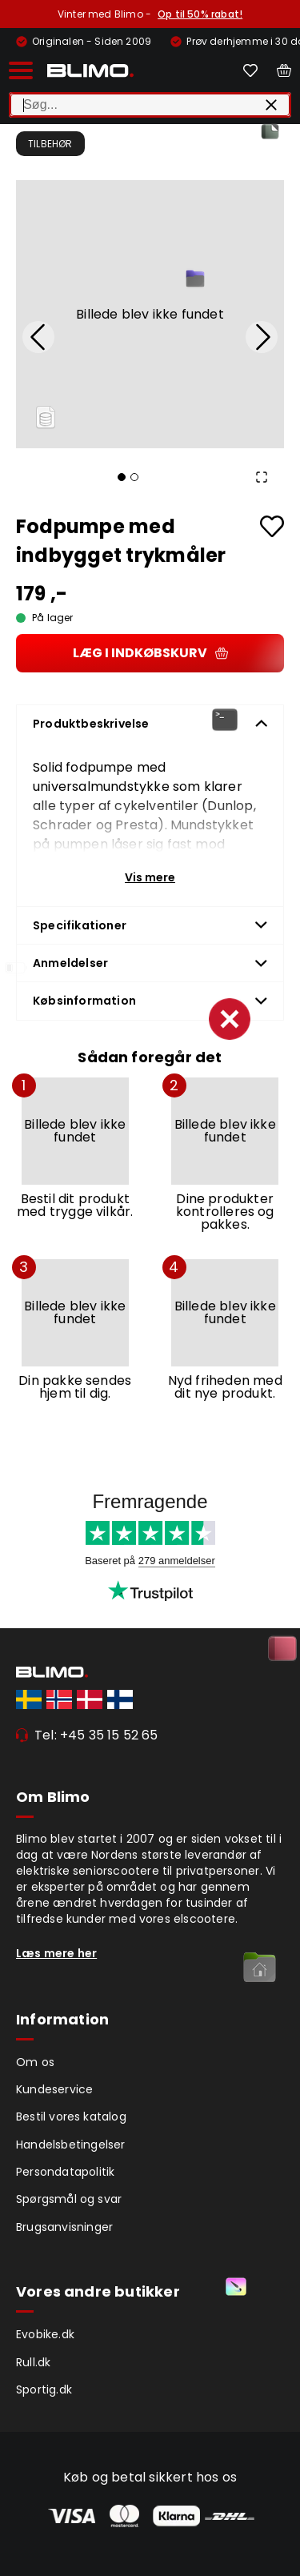 The image size is (300, 2576). Describe the element at coordinates (270, 130) in the screenshot. I see `change desktop wallpaper settings` at that location.